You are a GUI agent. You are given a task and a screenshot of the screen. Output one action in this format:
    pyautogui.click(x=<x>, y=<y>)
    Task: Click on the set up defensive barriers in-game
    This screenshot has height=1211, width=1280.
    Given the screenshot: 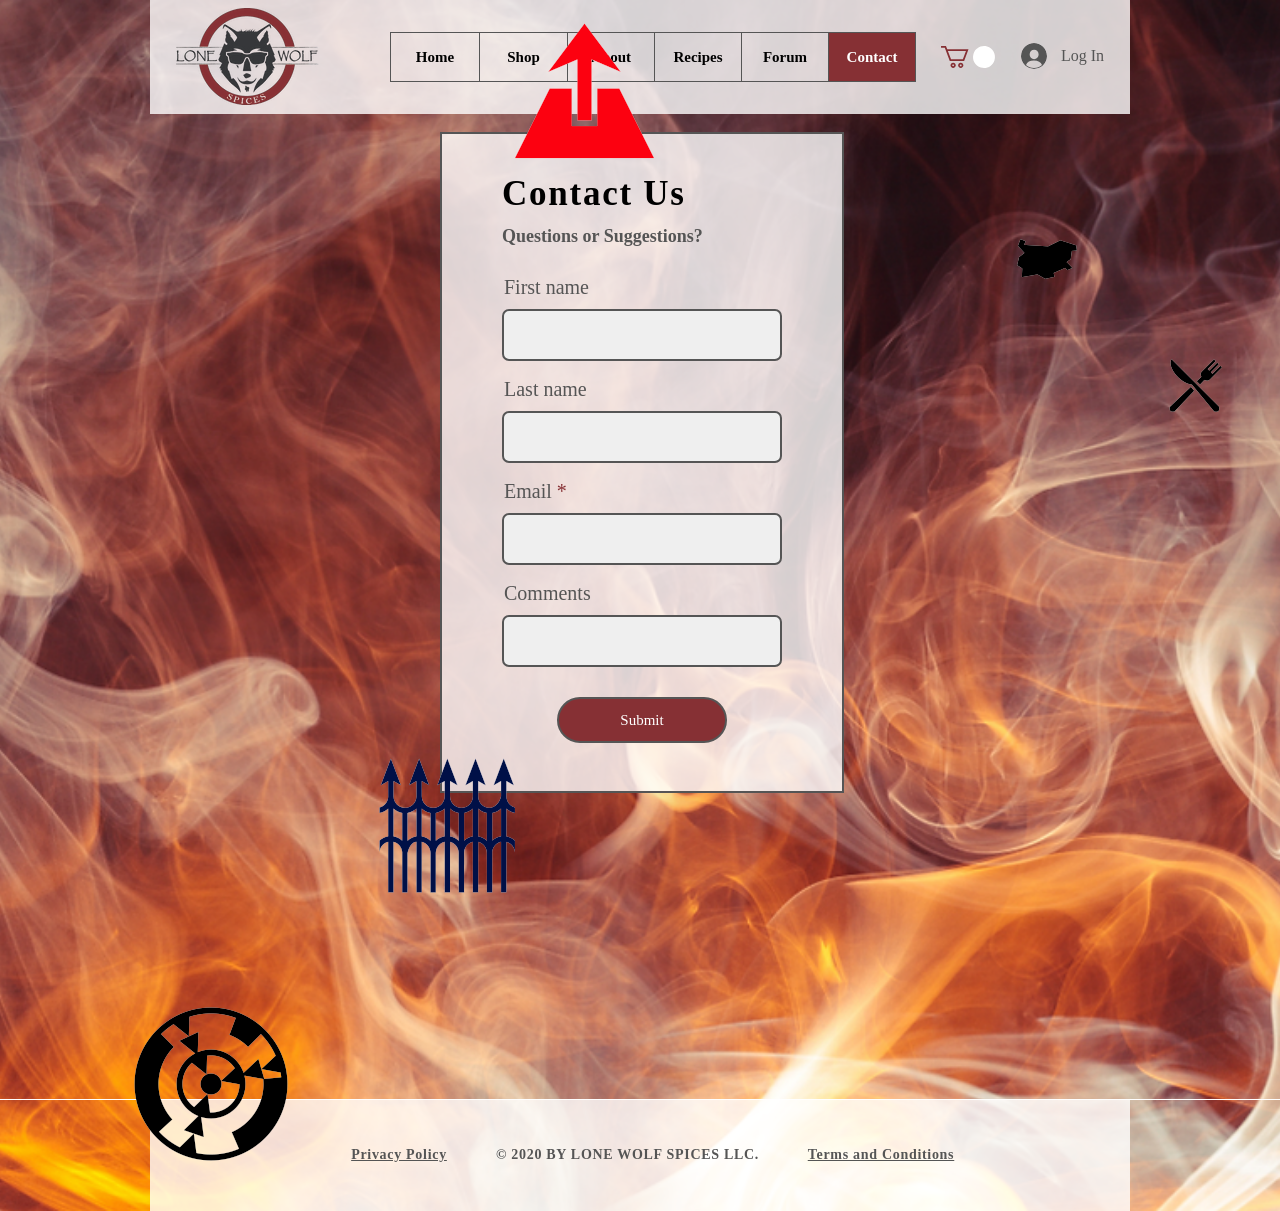 What is the action you would take?
    pyautogui.click(x=447, y=825)
    